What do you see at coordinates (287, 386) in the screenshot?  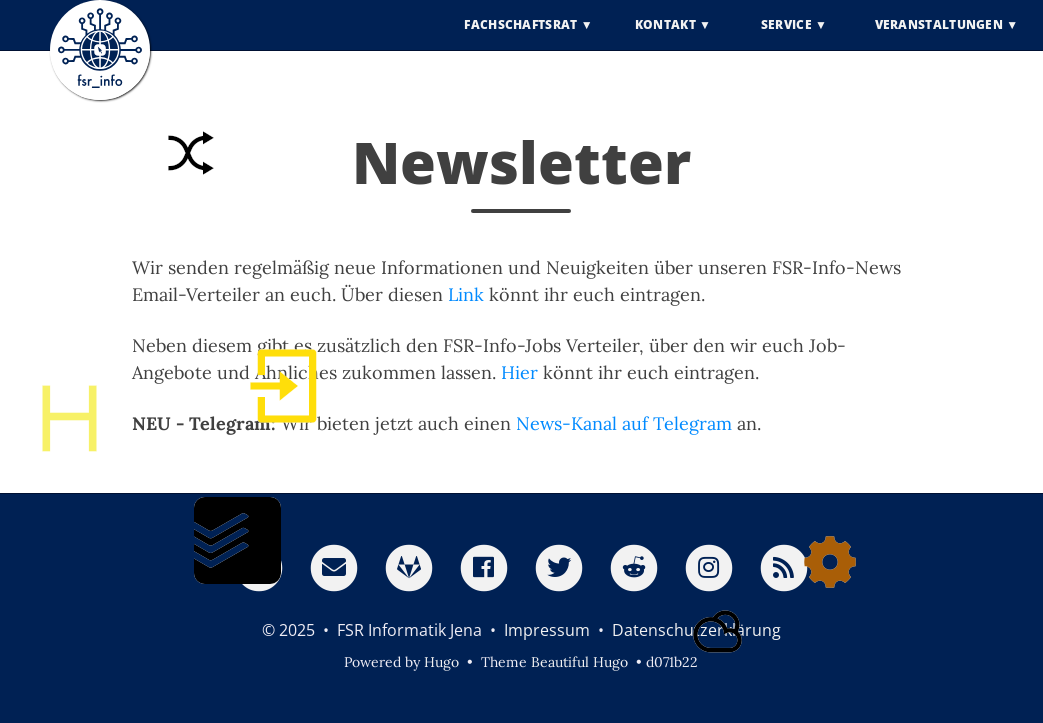 I see `log in to your account` at bounding box center [287, 386].